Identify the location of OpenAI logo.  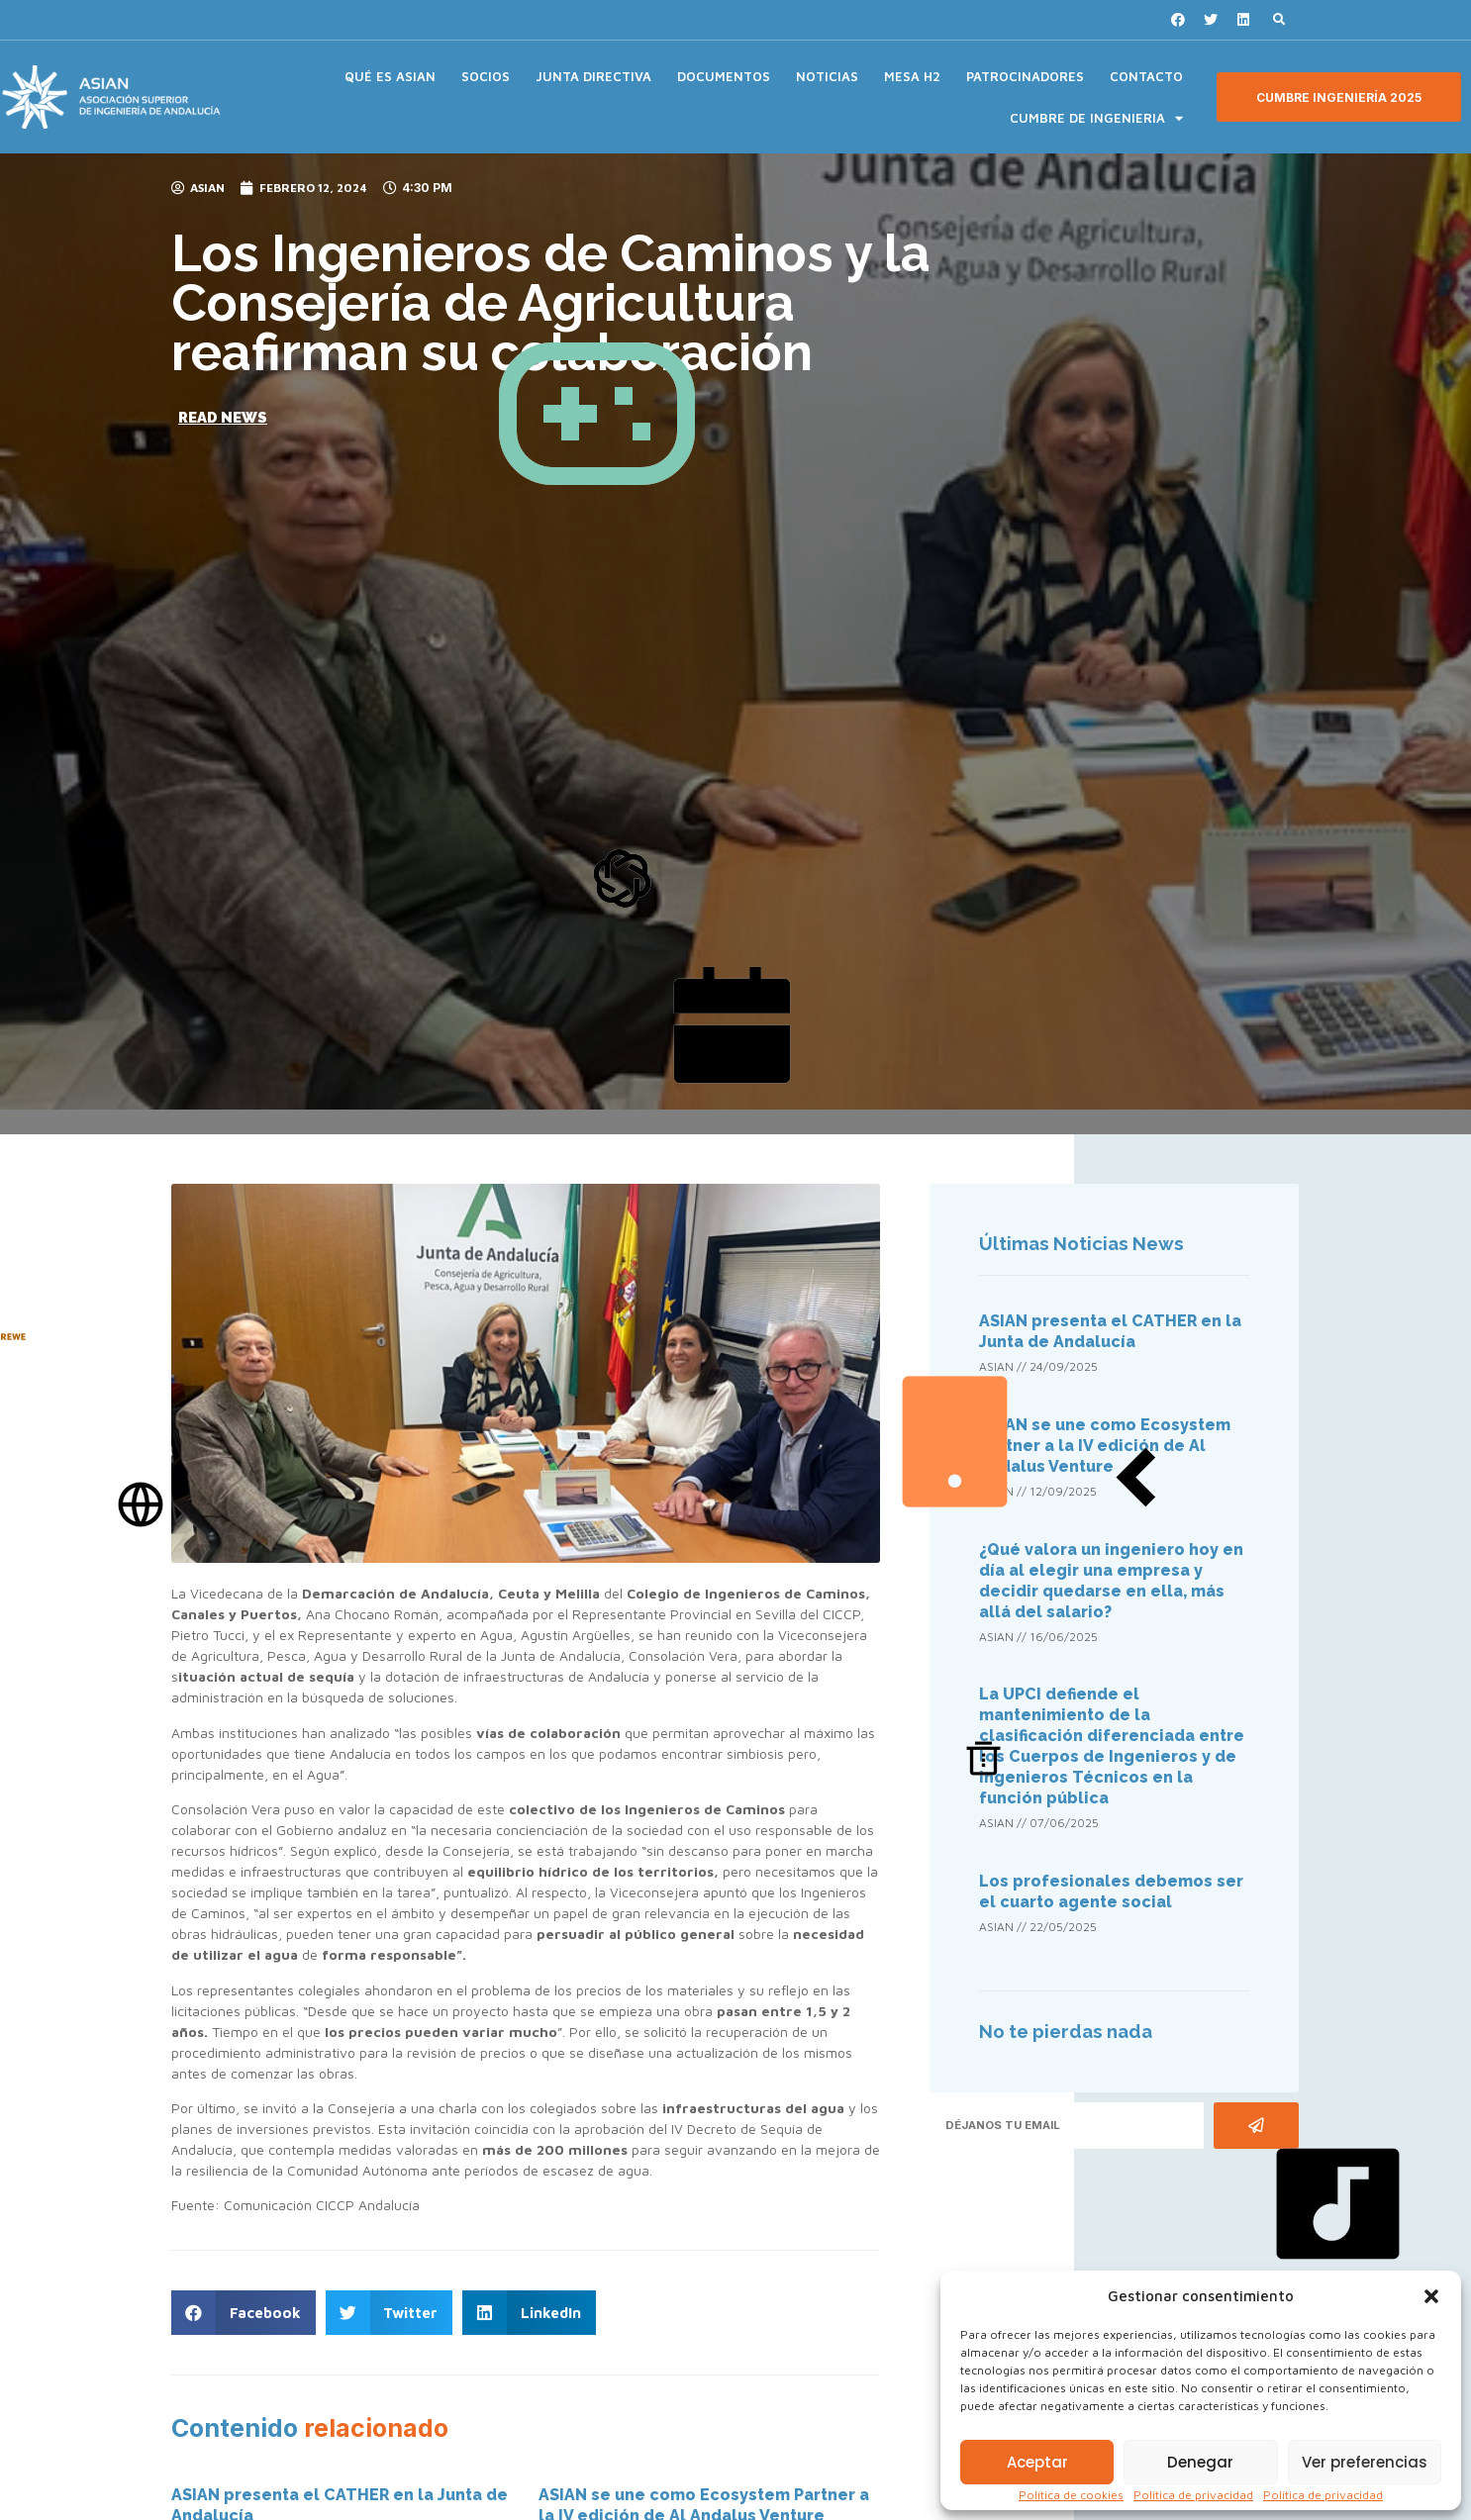
(622, 878).